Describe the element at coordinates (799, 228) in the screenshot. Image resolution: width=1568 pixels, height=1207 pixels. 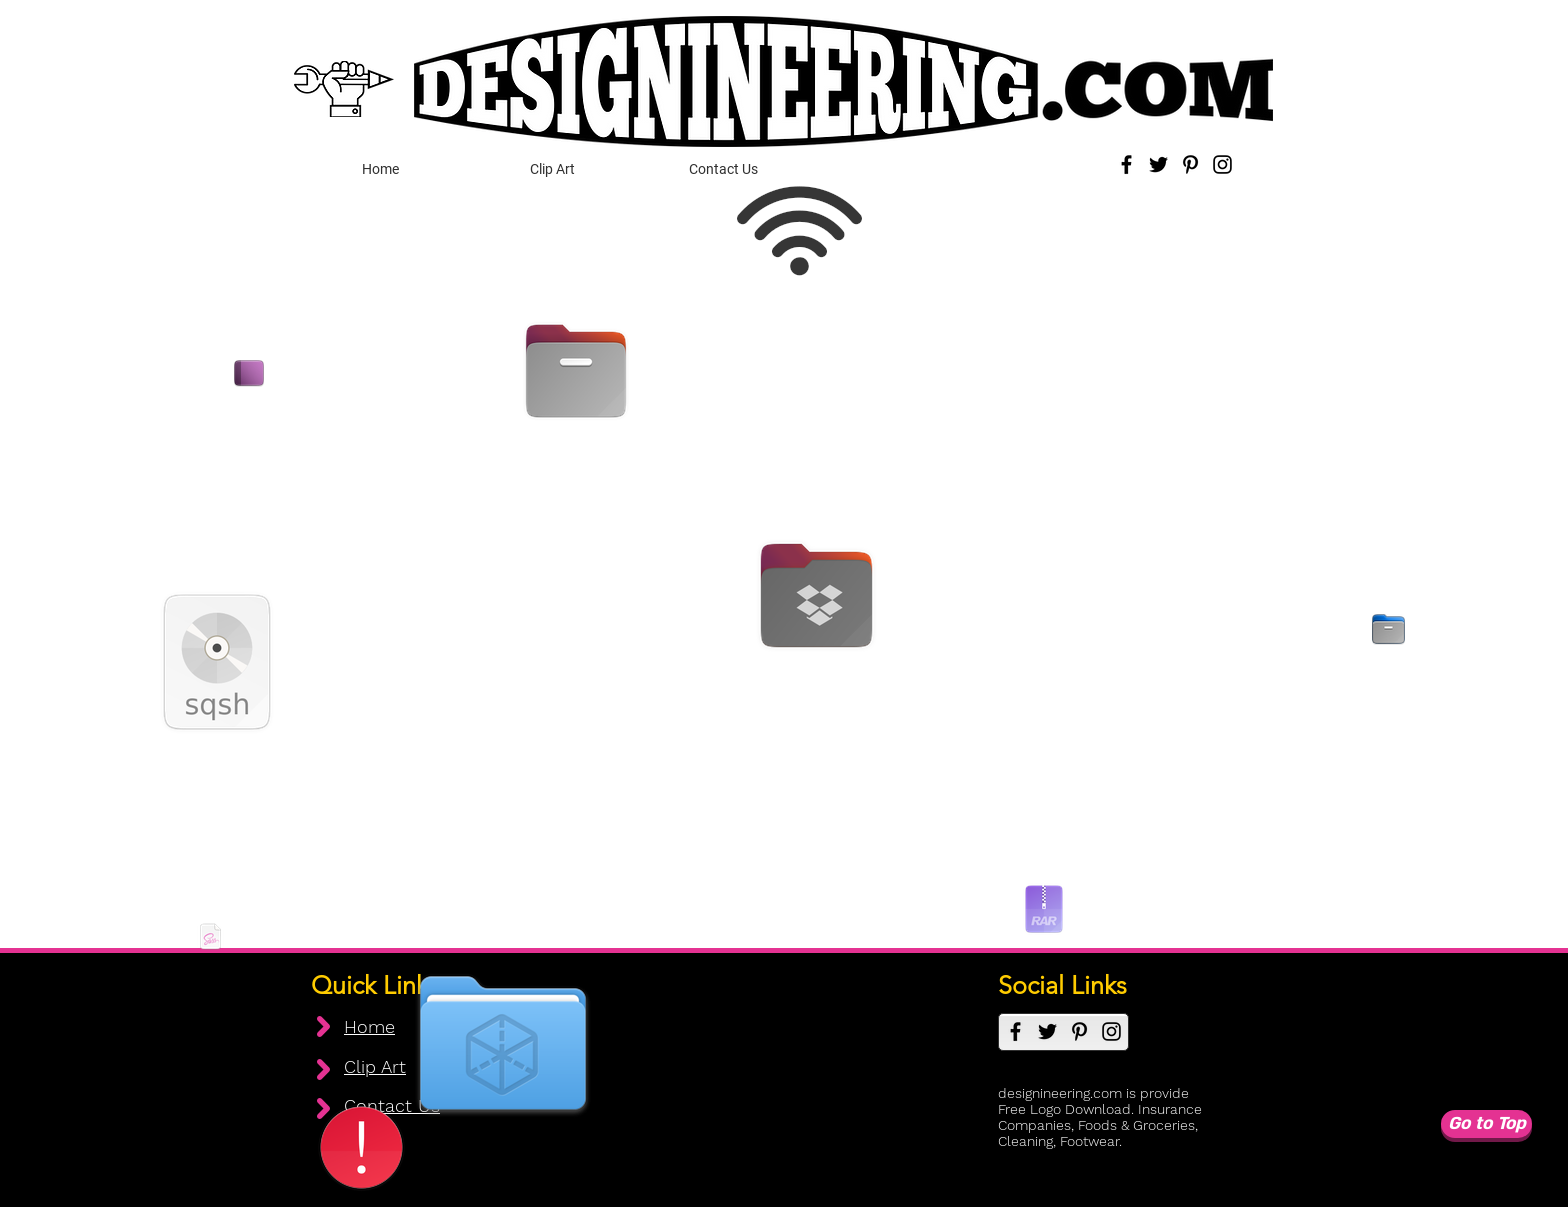
I see `indicates wireless network connection status` at that location.